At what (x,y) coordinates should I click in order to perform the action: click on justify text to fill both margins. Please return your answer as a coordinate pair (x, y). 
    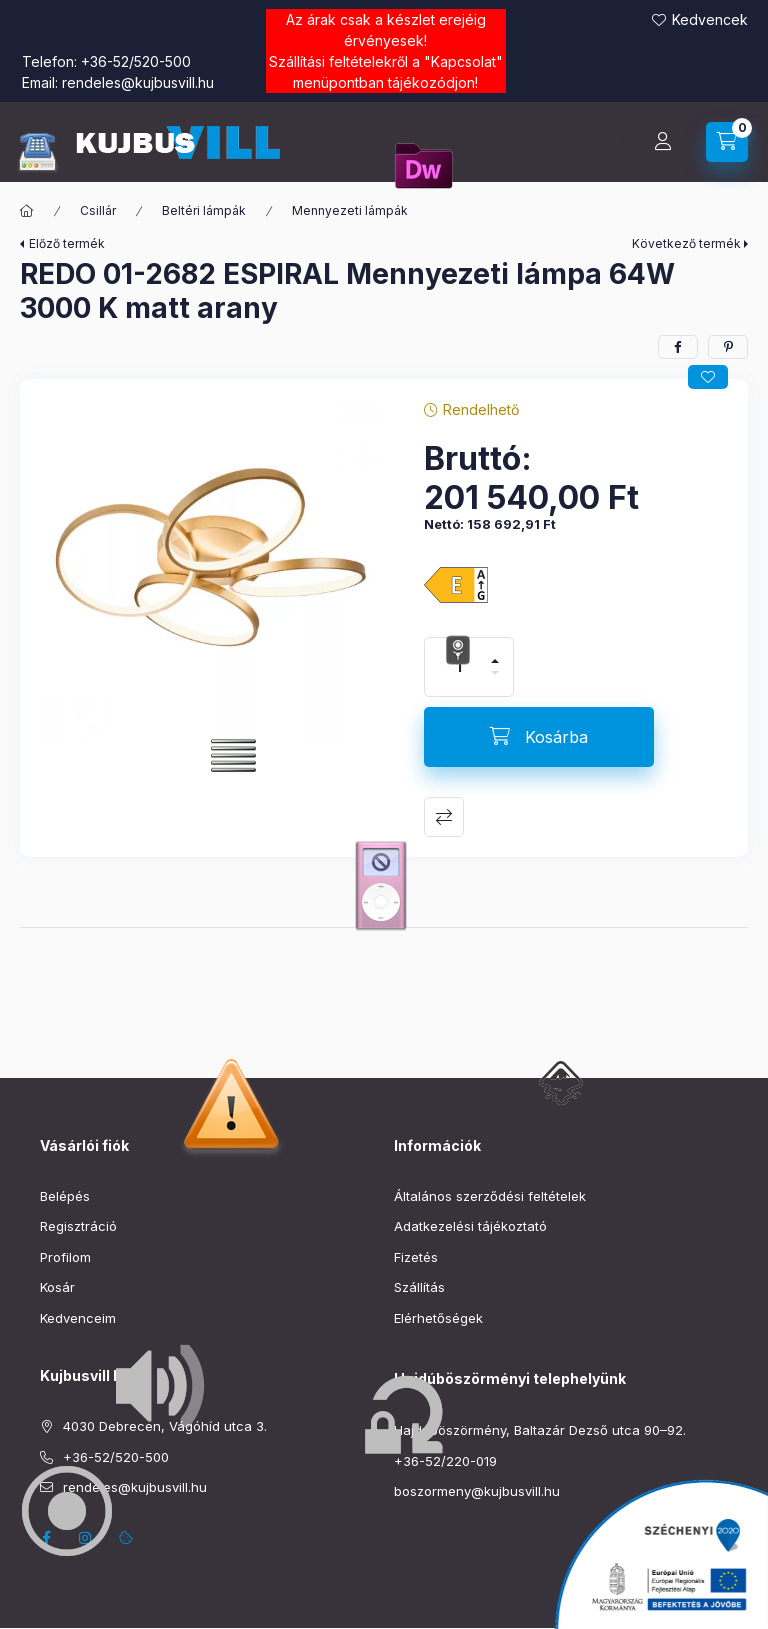
    Looking at the image, I should click on (233, 755).